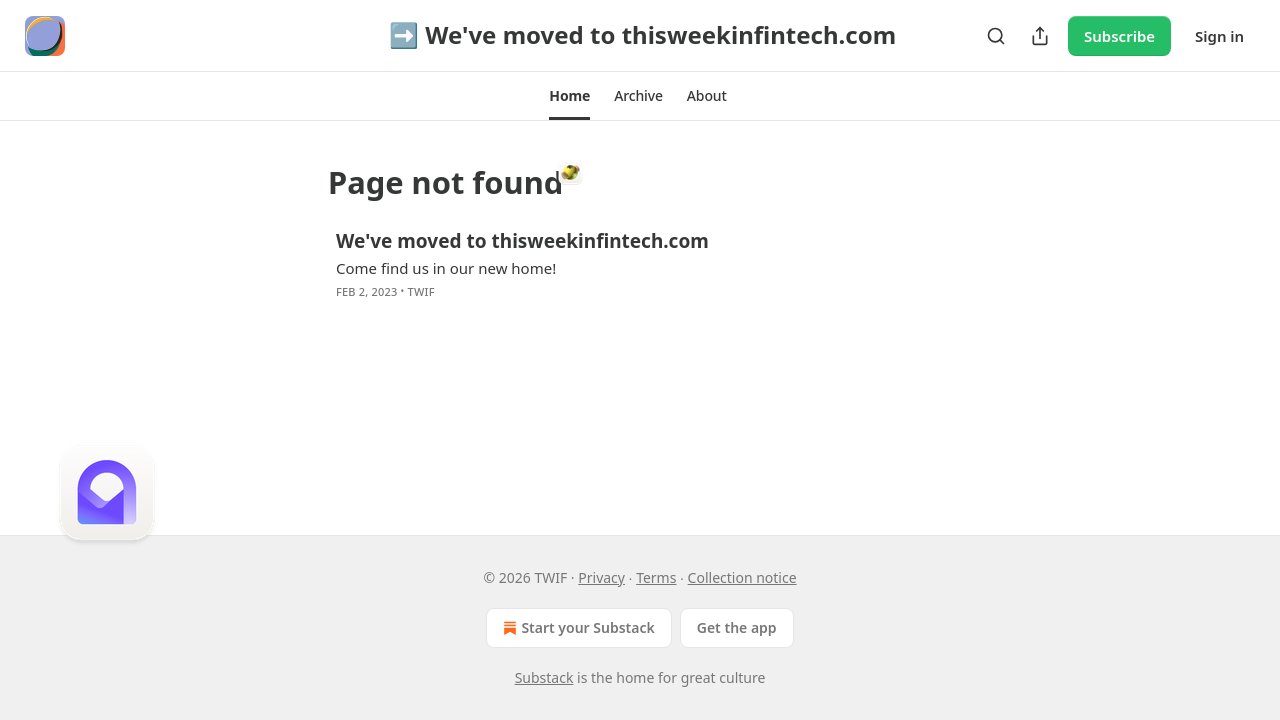 The width and height of the screenshot is (1280, 720). Describe the element at coordinates (570, 172) in the screenshot. I see `open openscad 3d modeling application` at that location.